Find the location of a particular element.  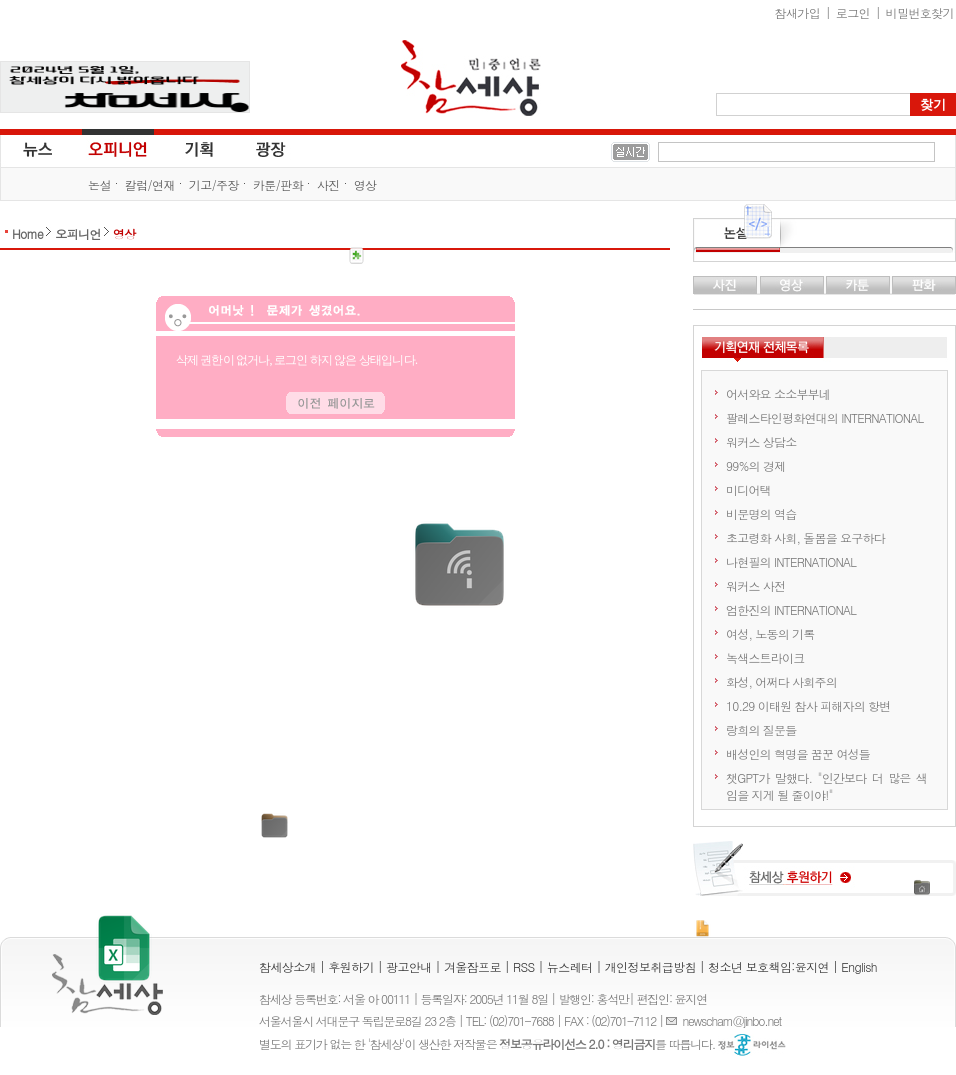

open a folder to view its contents is located at coordinates (274, 825).